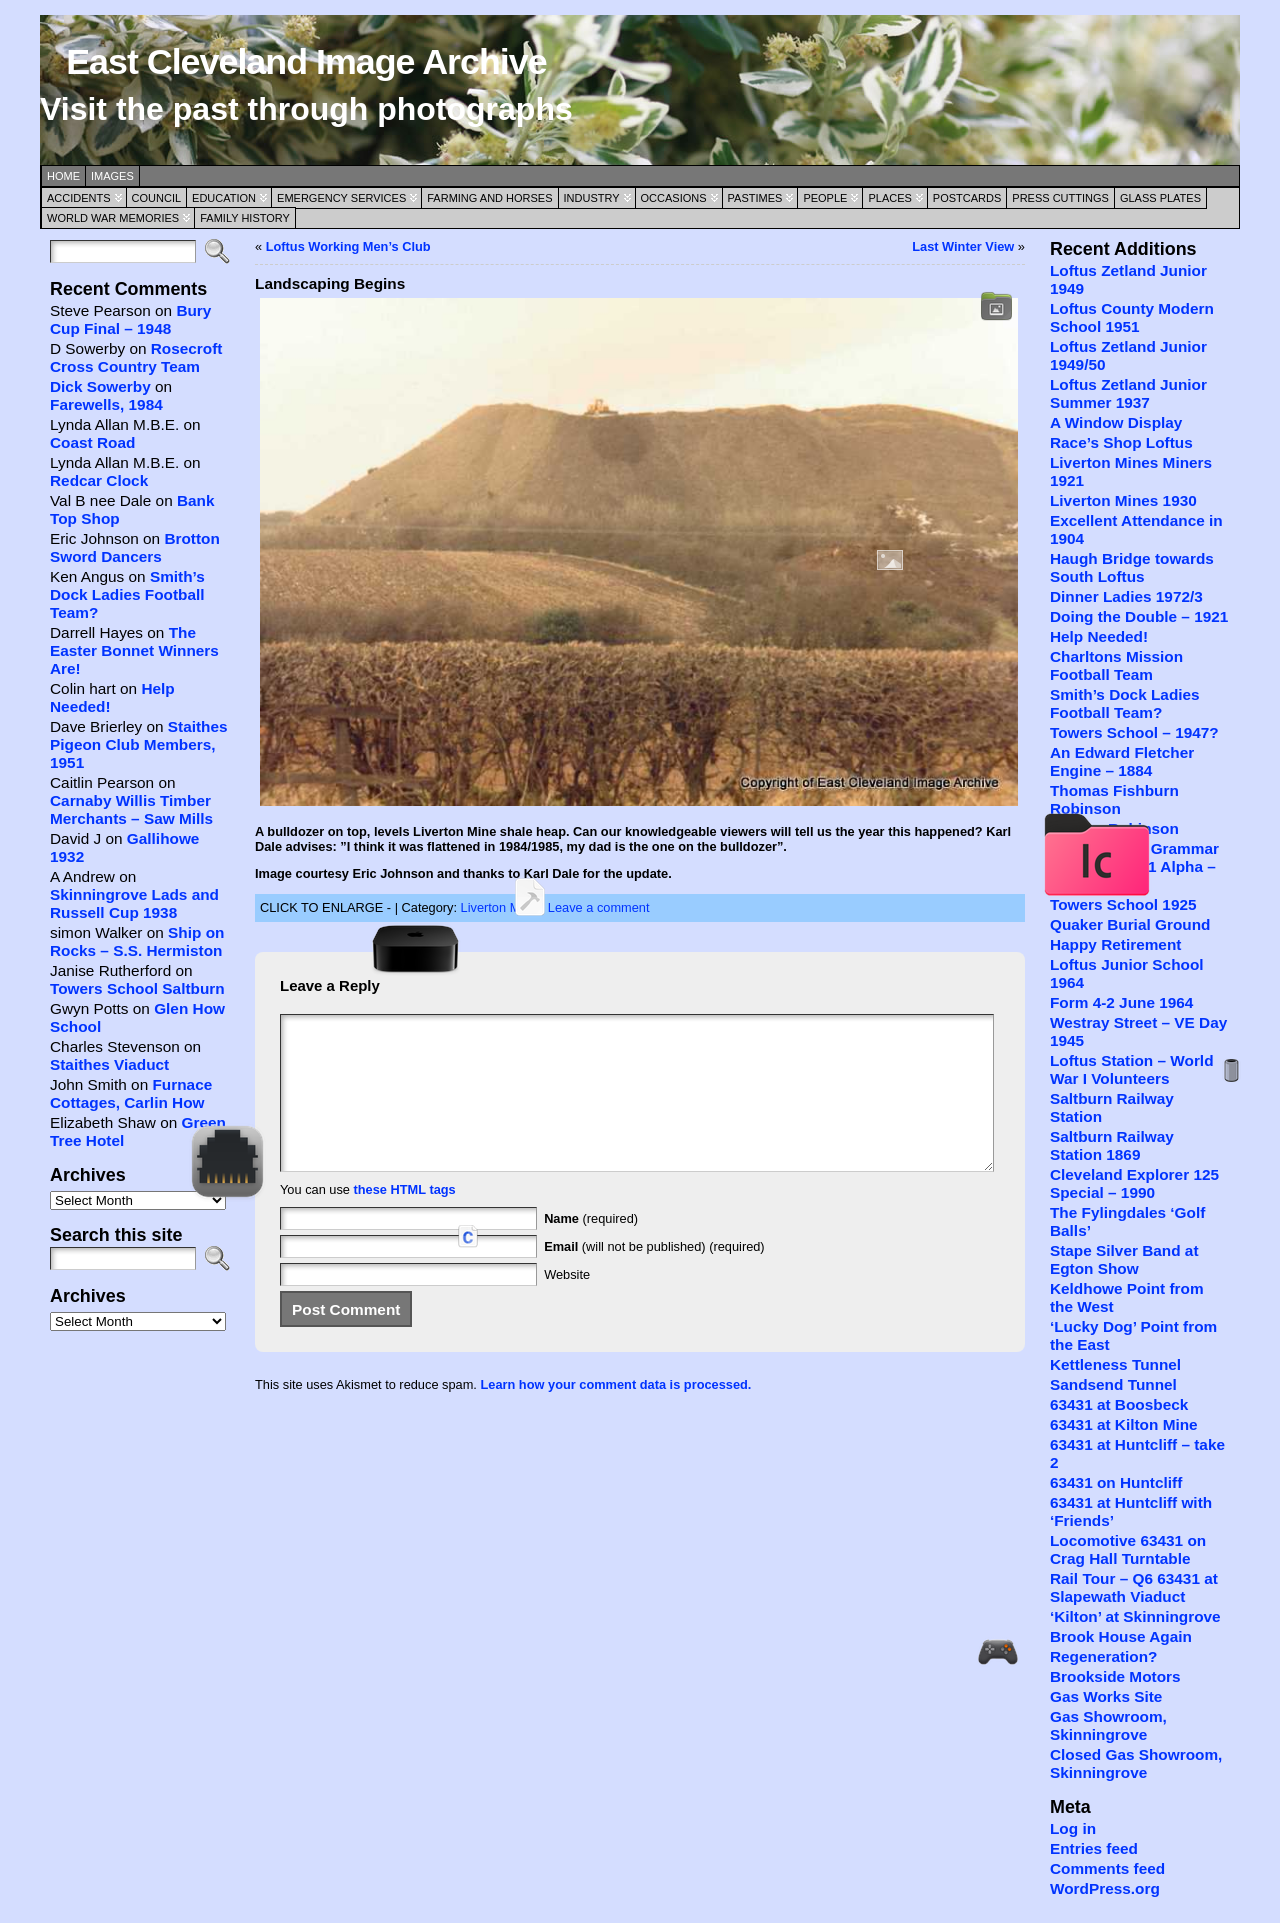 The width and height of the screenshot is (1280, 1923). I want to click on open folder containing Adobe InCopy files, so click(1096, 857).